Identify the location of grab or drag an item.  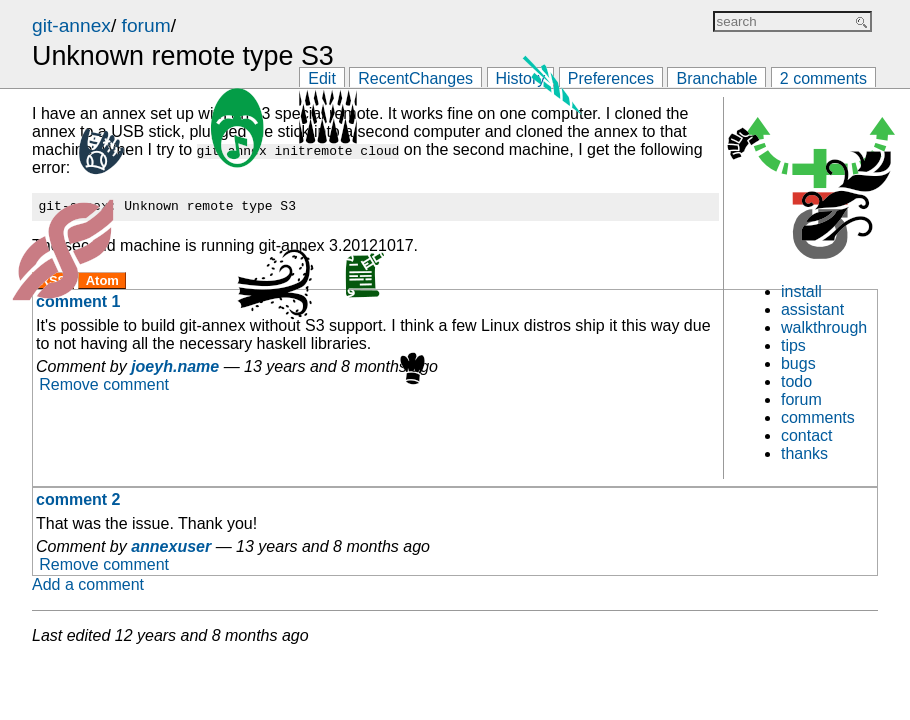
(743, 143).